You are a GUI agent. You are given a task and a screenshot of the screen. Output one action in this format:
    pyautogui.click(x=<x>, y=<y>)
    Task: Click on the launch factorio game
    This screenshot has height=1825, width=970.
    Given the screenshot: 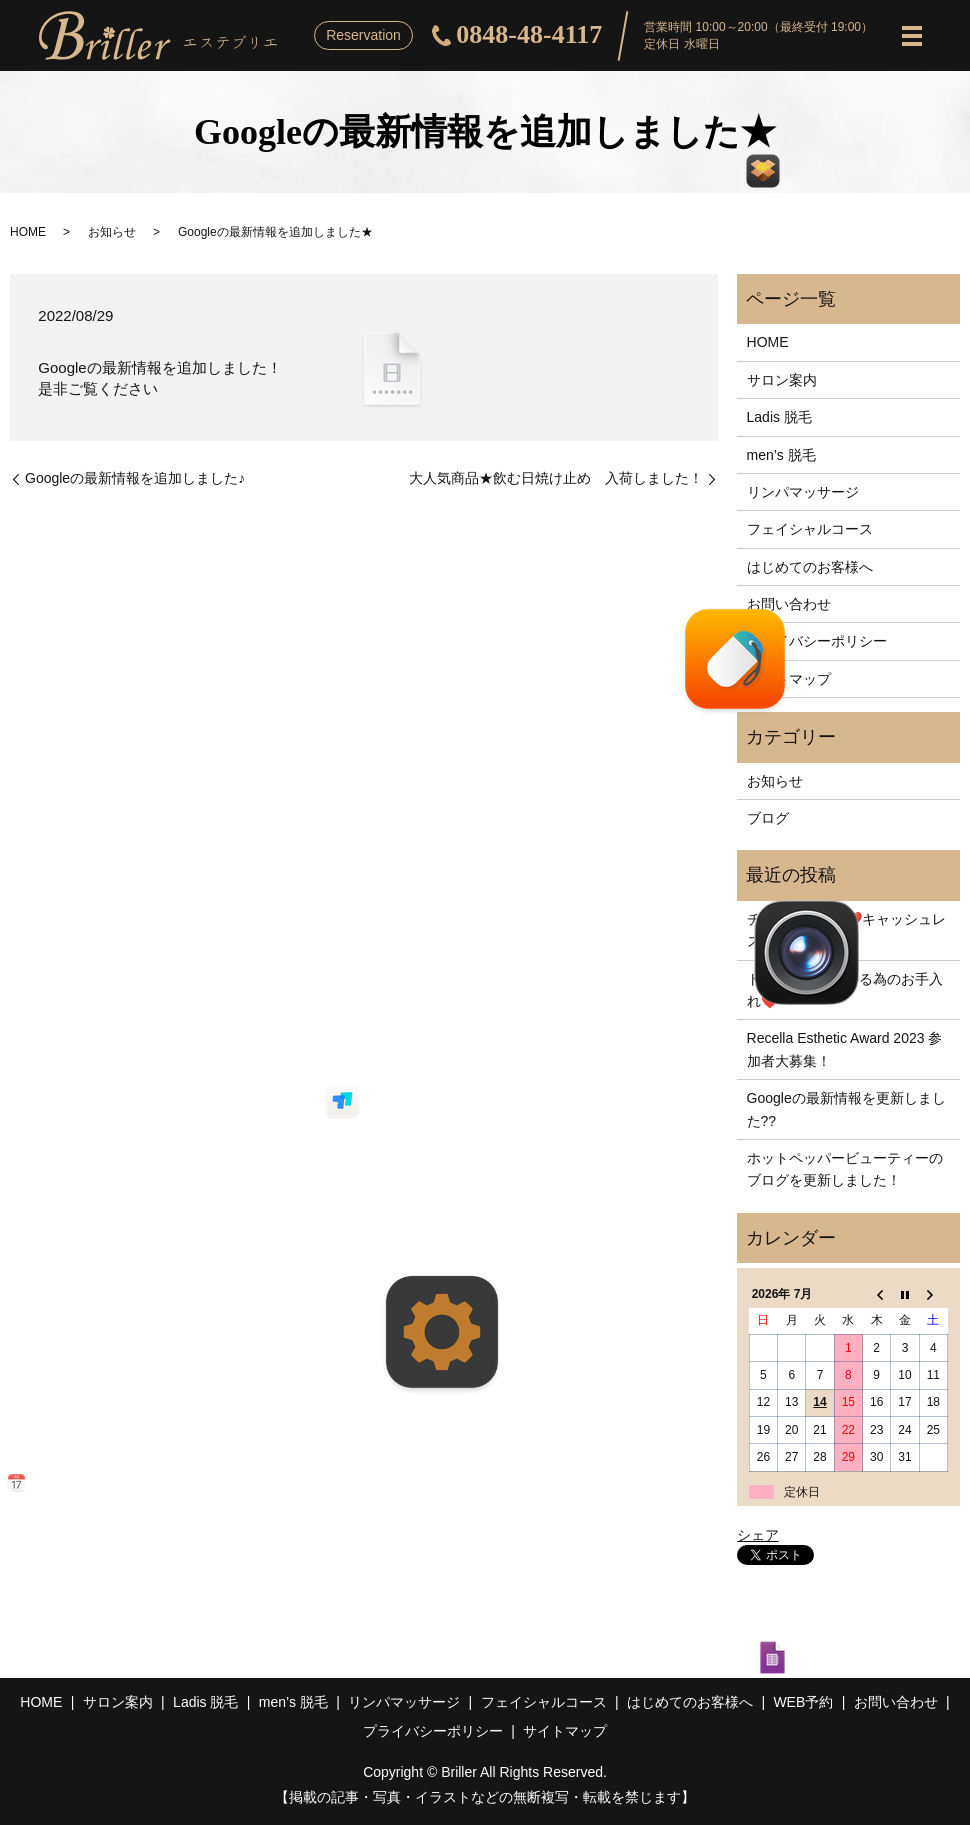 What is the action you would take?
    pyautogui.click(x=442, y=1332)
    